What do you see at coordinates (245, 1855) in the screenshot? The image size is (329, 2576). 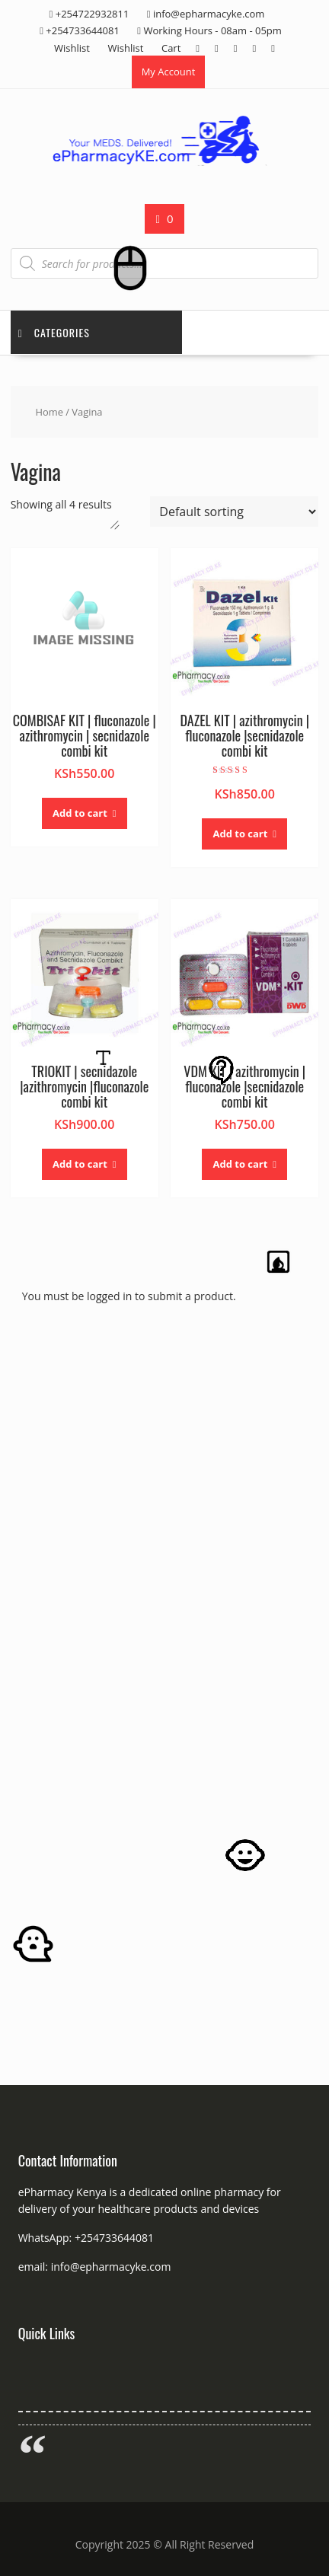 I see `access child-friendly or parental control settings` at bounding box center [245, 1855].